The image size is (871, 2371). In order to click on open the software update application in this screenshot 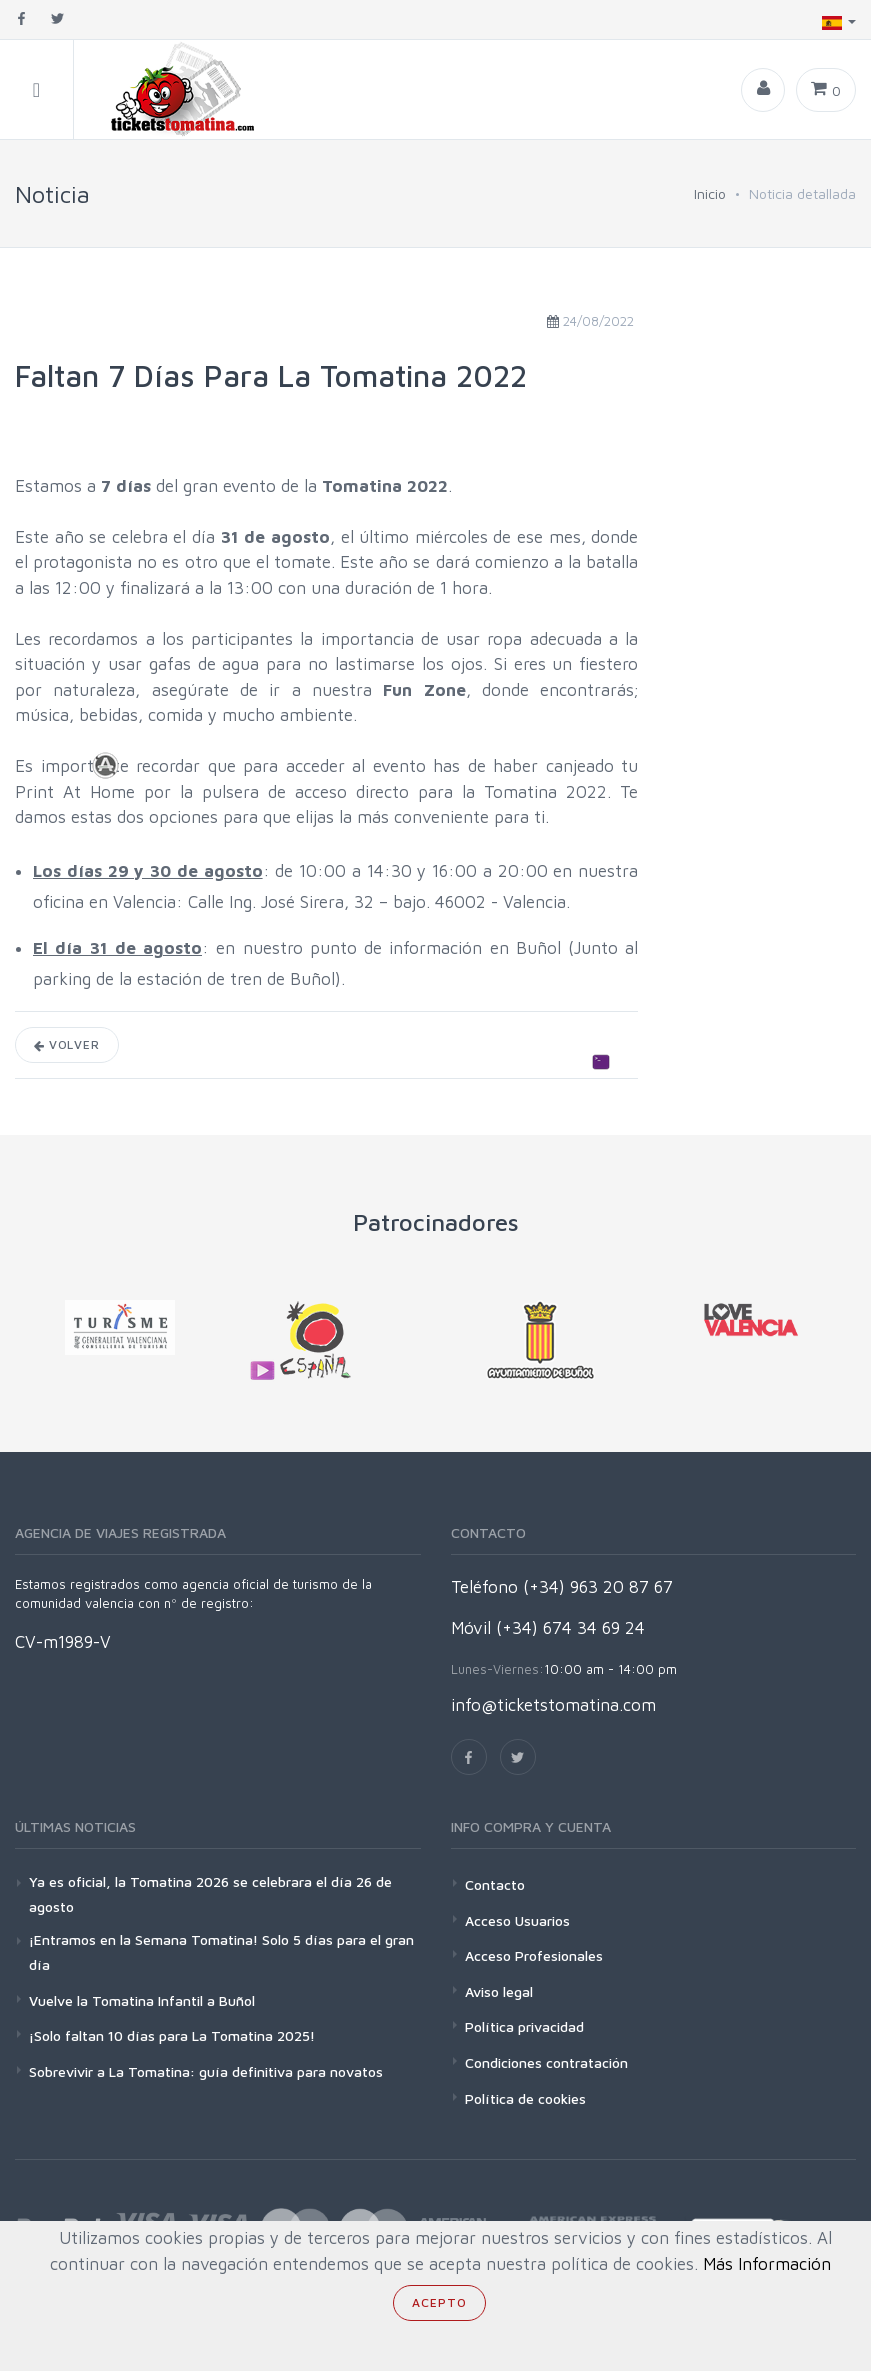, I will do `click(105, 765)`.